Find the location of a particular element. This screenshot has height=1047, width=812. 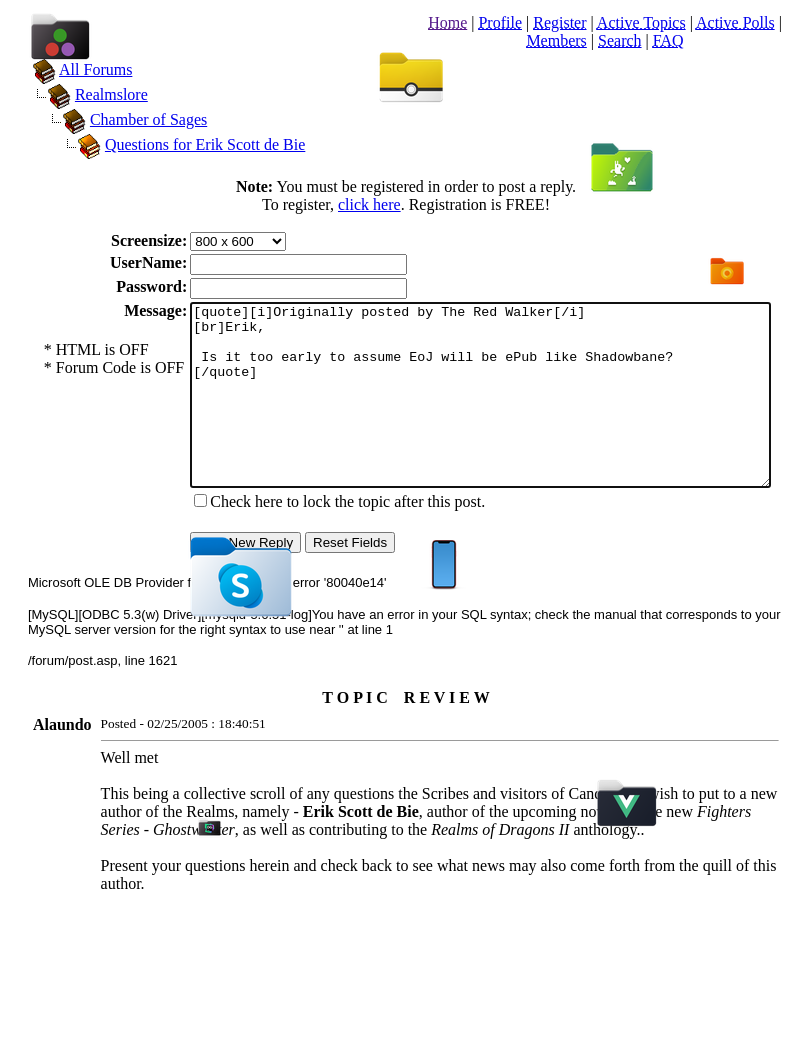

open folder containing Pokémon-related files is located at coordinates (411, 79).